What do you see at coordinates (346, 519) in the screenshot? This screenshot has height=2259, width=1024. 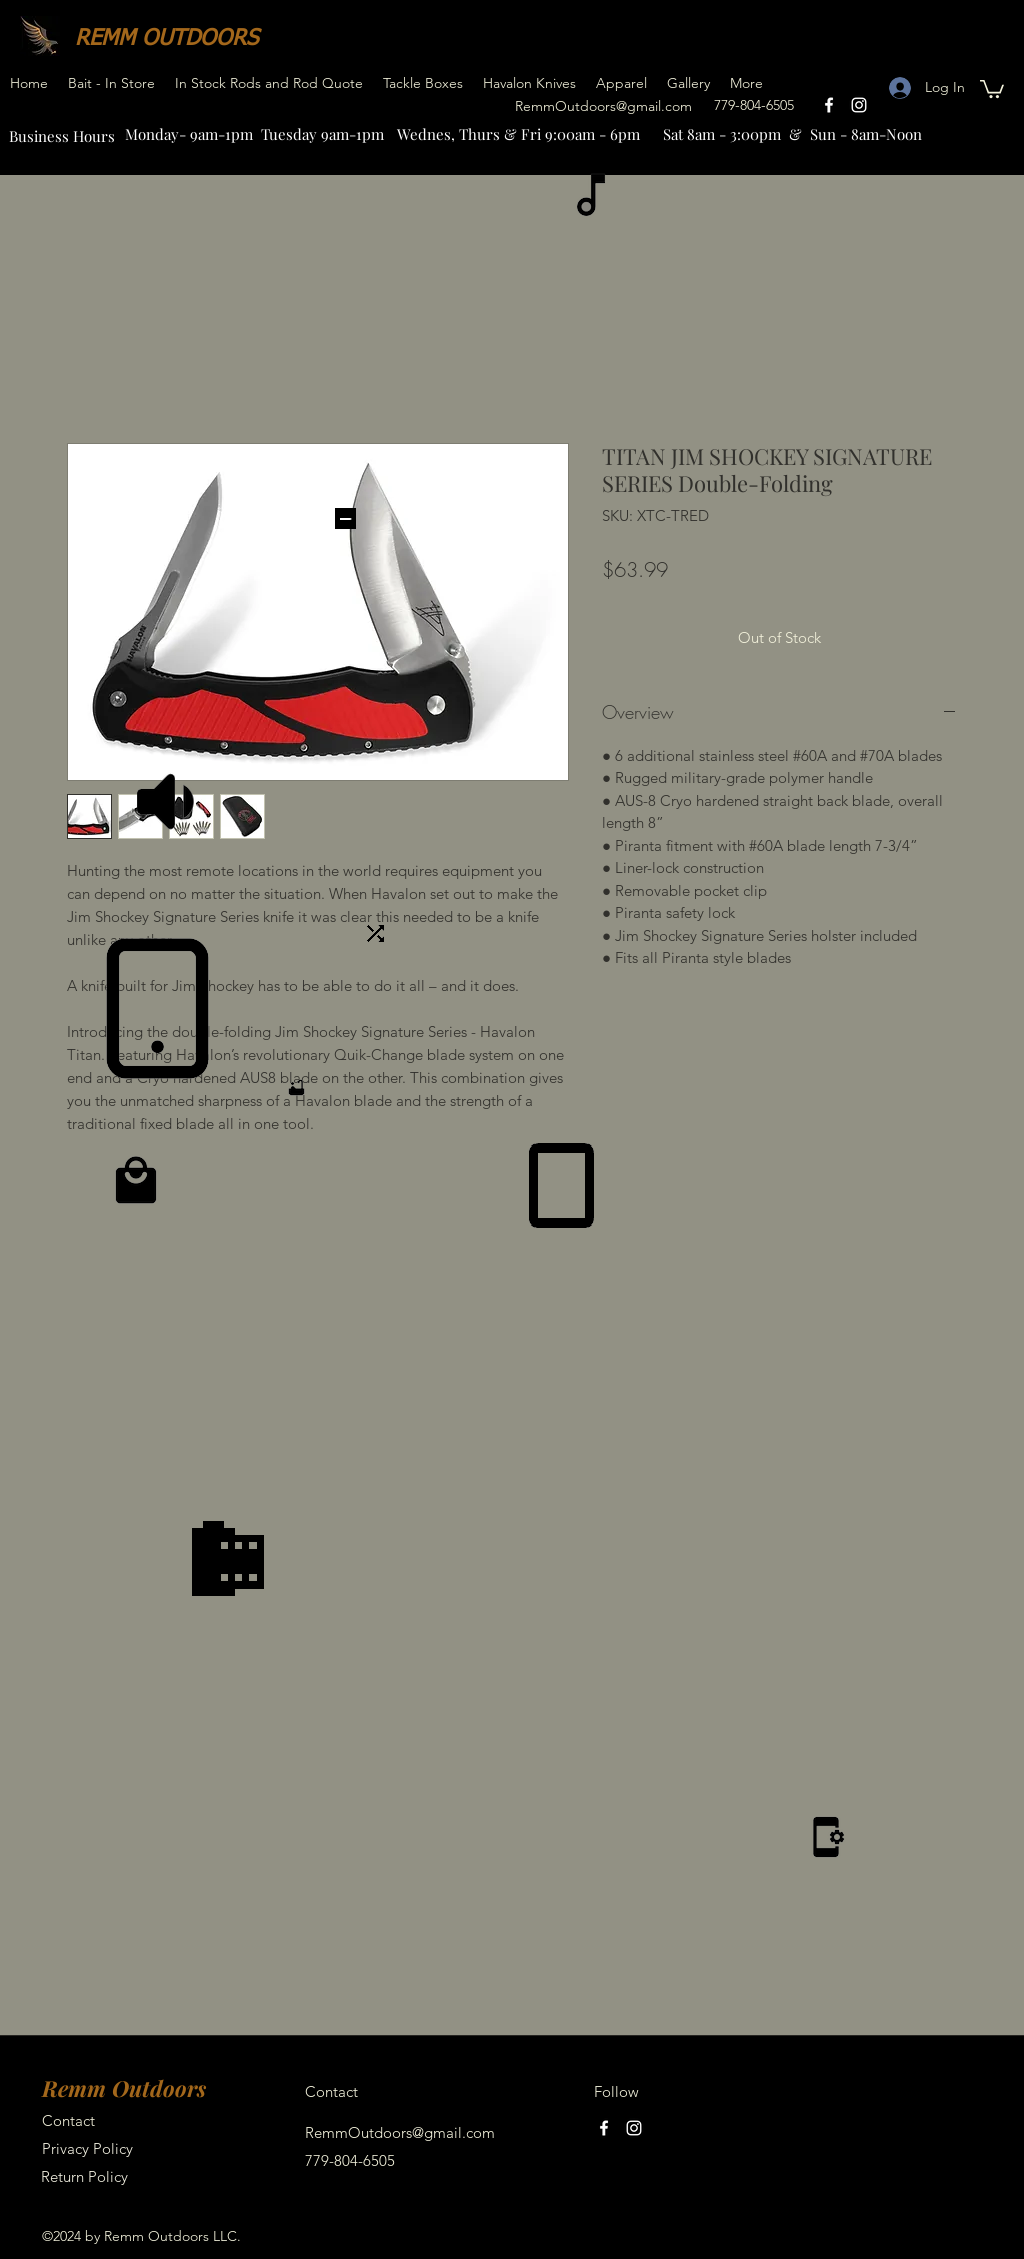 I see `indicates partial selection in a group of items` at bounding box center [346, 519].